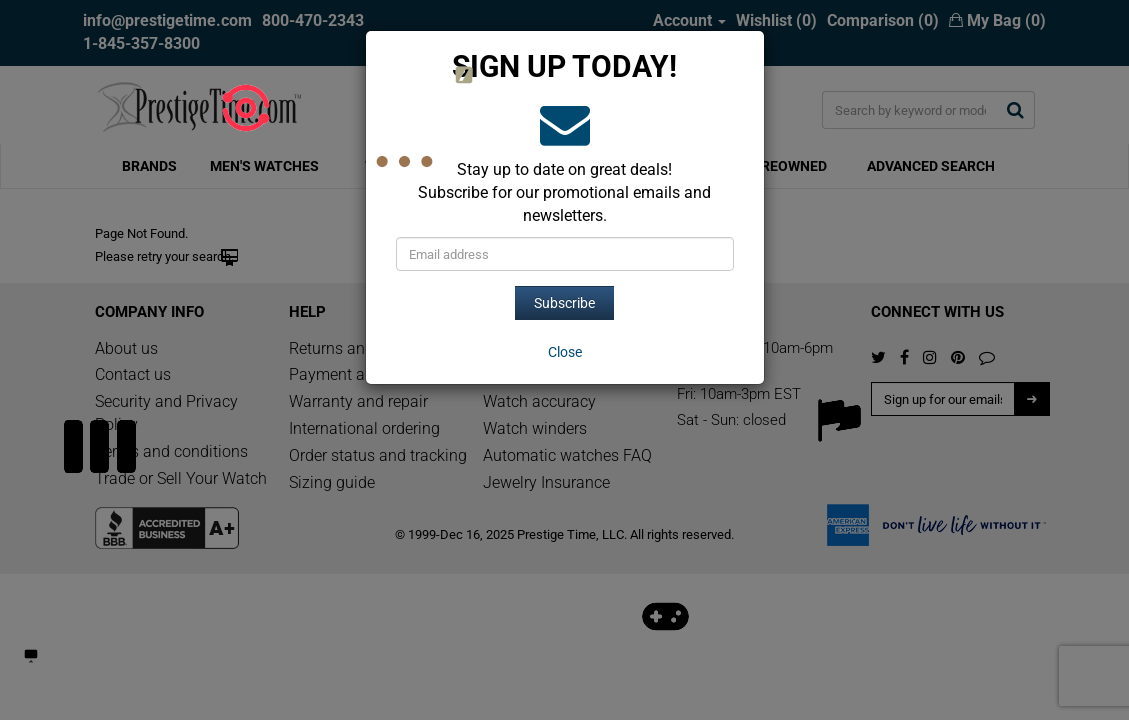 The image size is (1129, 720). Describe the element at coordinates (404, 161) in the screenshot. I see `open more options menu` at that location.